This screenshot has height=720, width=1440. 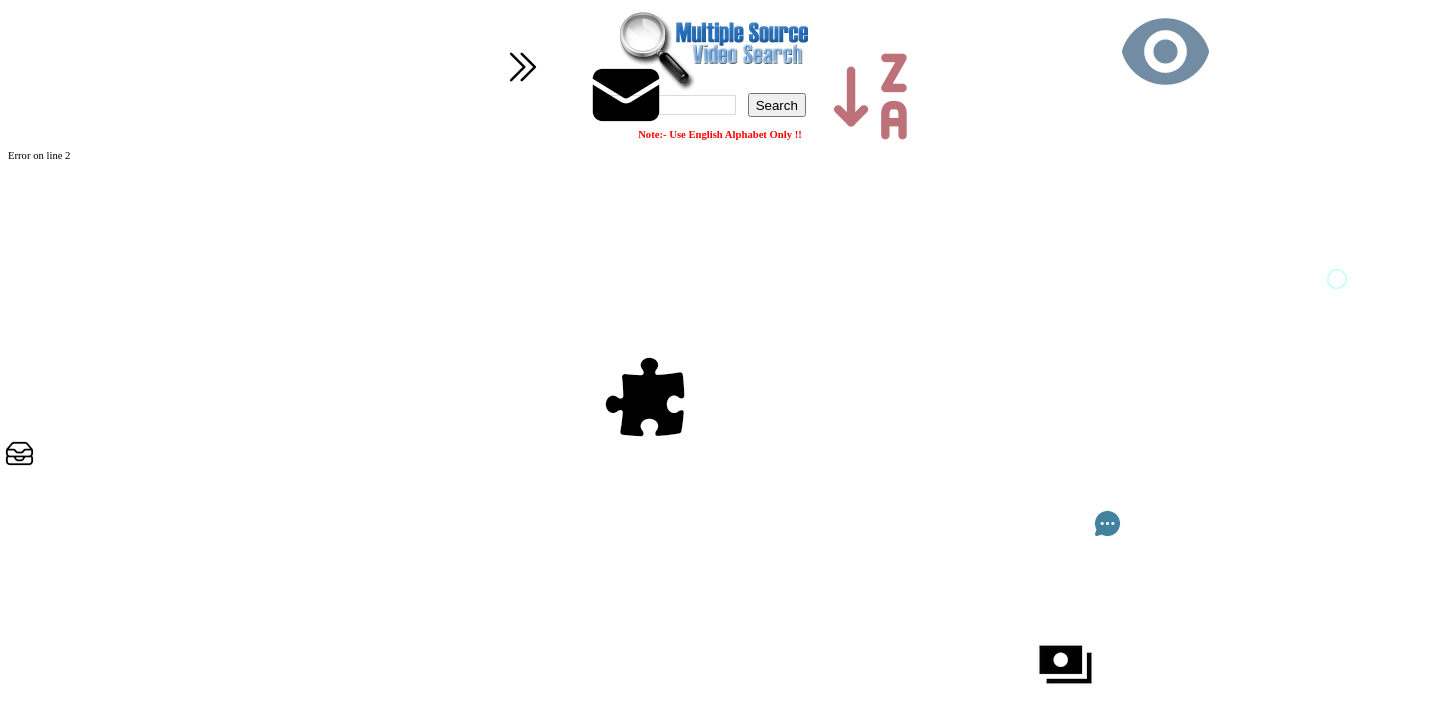 What do you see at coordinates (1165, 51) in the screenshot?
I see `view or preview content` at bounding box center [1165, 51].